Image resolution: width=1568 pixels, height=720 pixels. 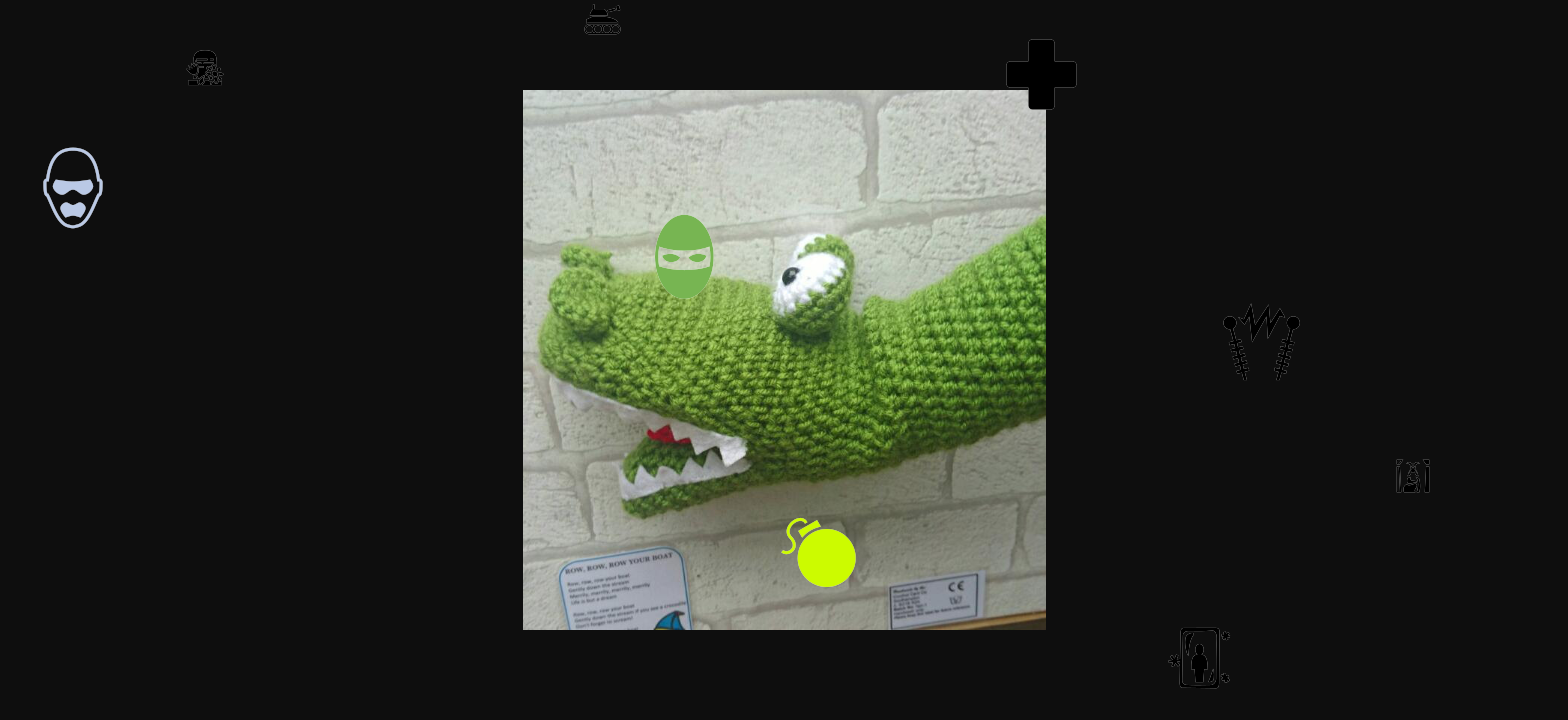 What do you see at coordinates (602, 20) in the screenshot?
I see `select tank unit in strategy game` at bounding box center [602, 20].